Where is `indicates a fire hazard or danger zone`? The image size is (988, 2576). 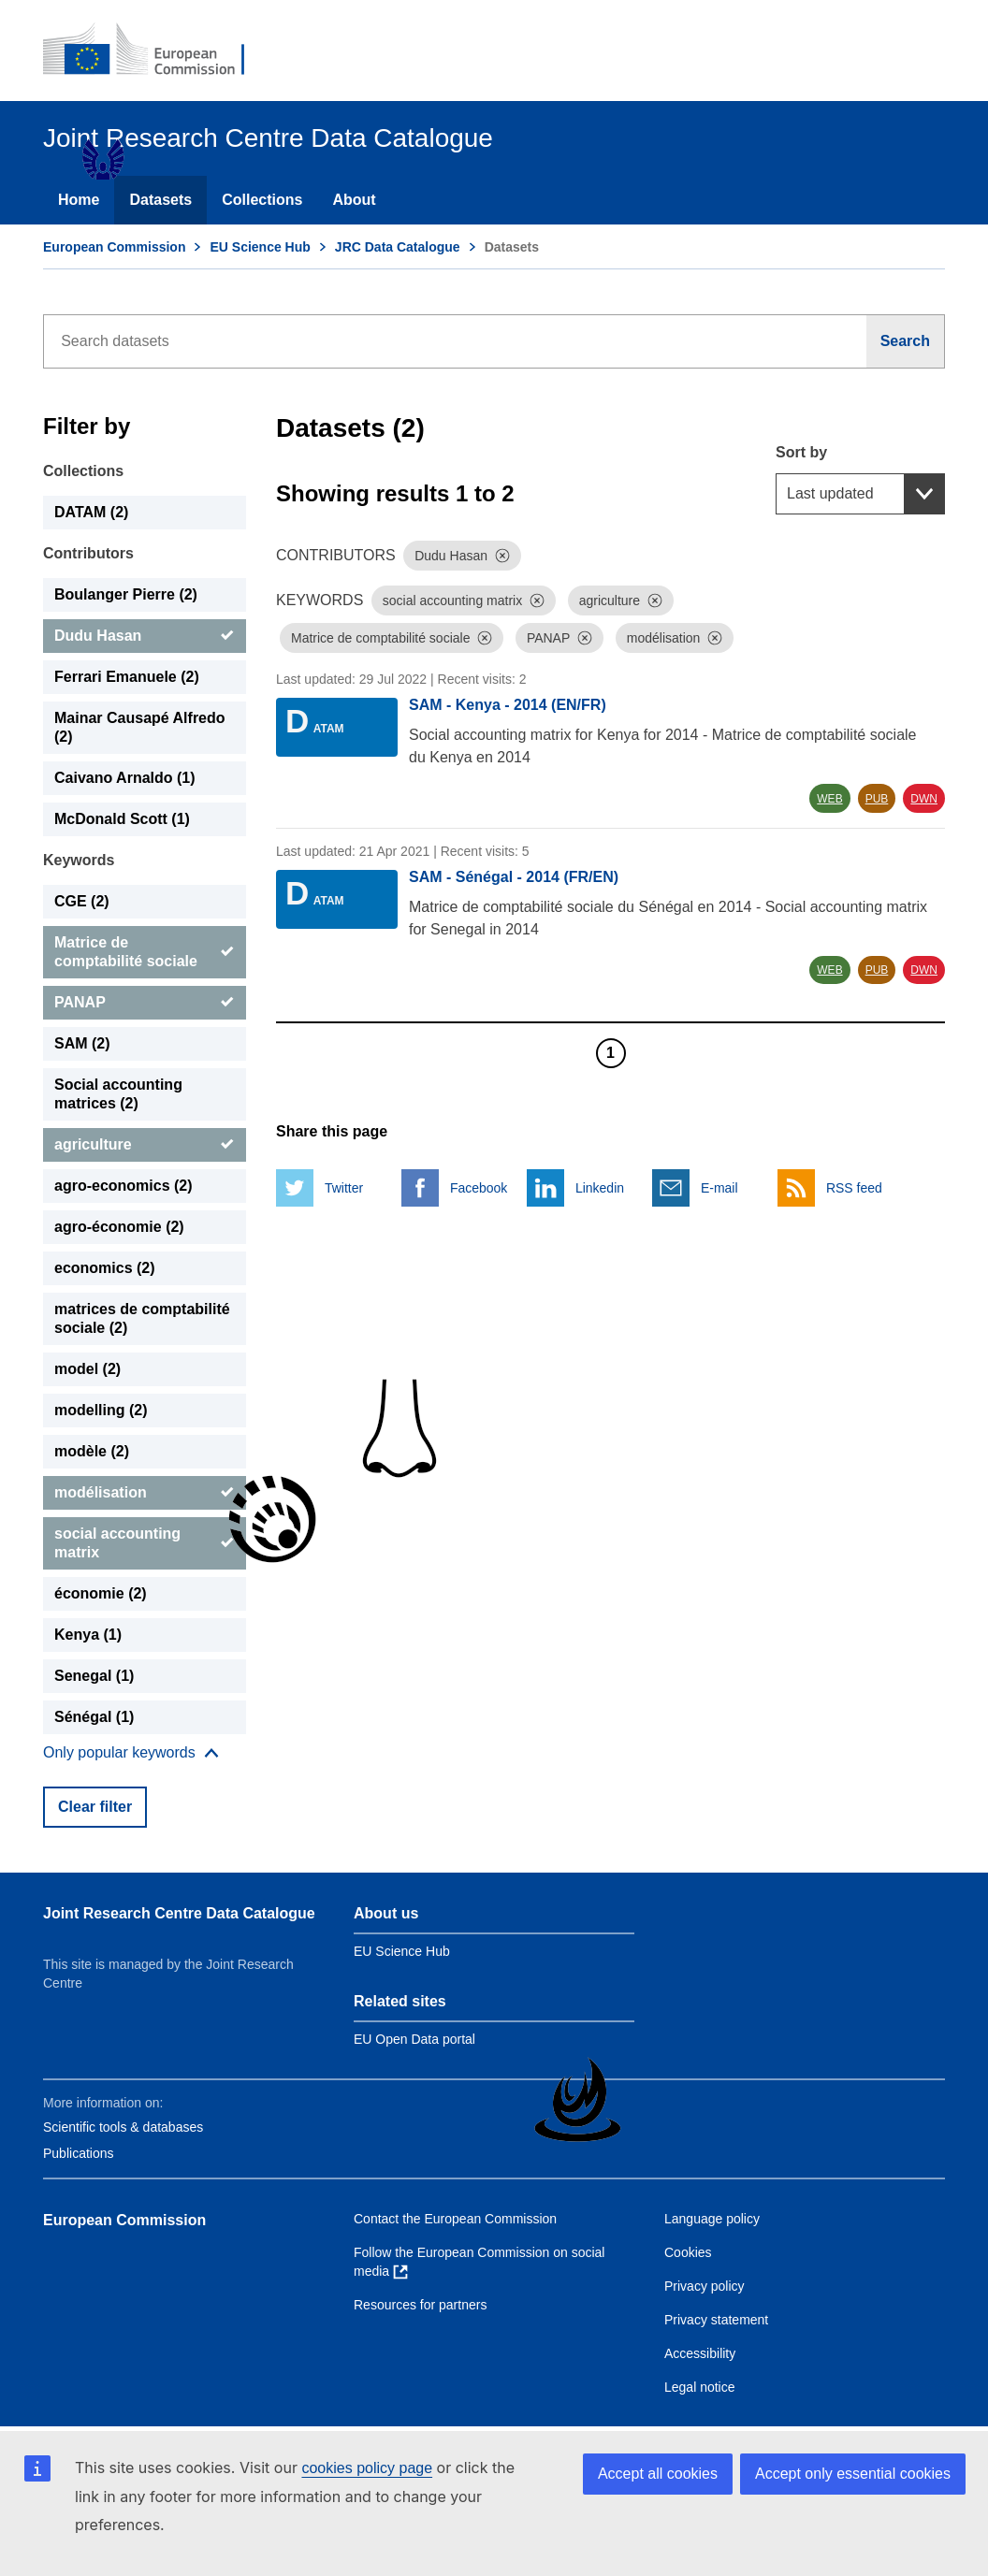
indicates a fire hazard or danger zone is located at coordinates (577, 2098).